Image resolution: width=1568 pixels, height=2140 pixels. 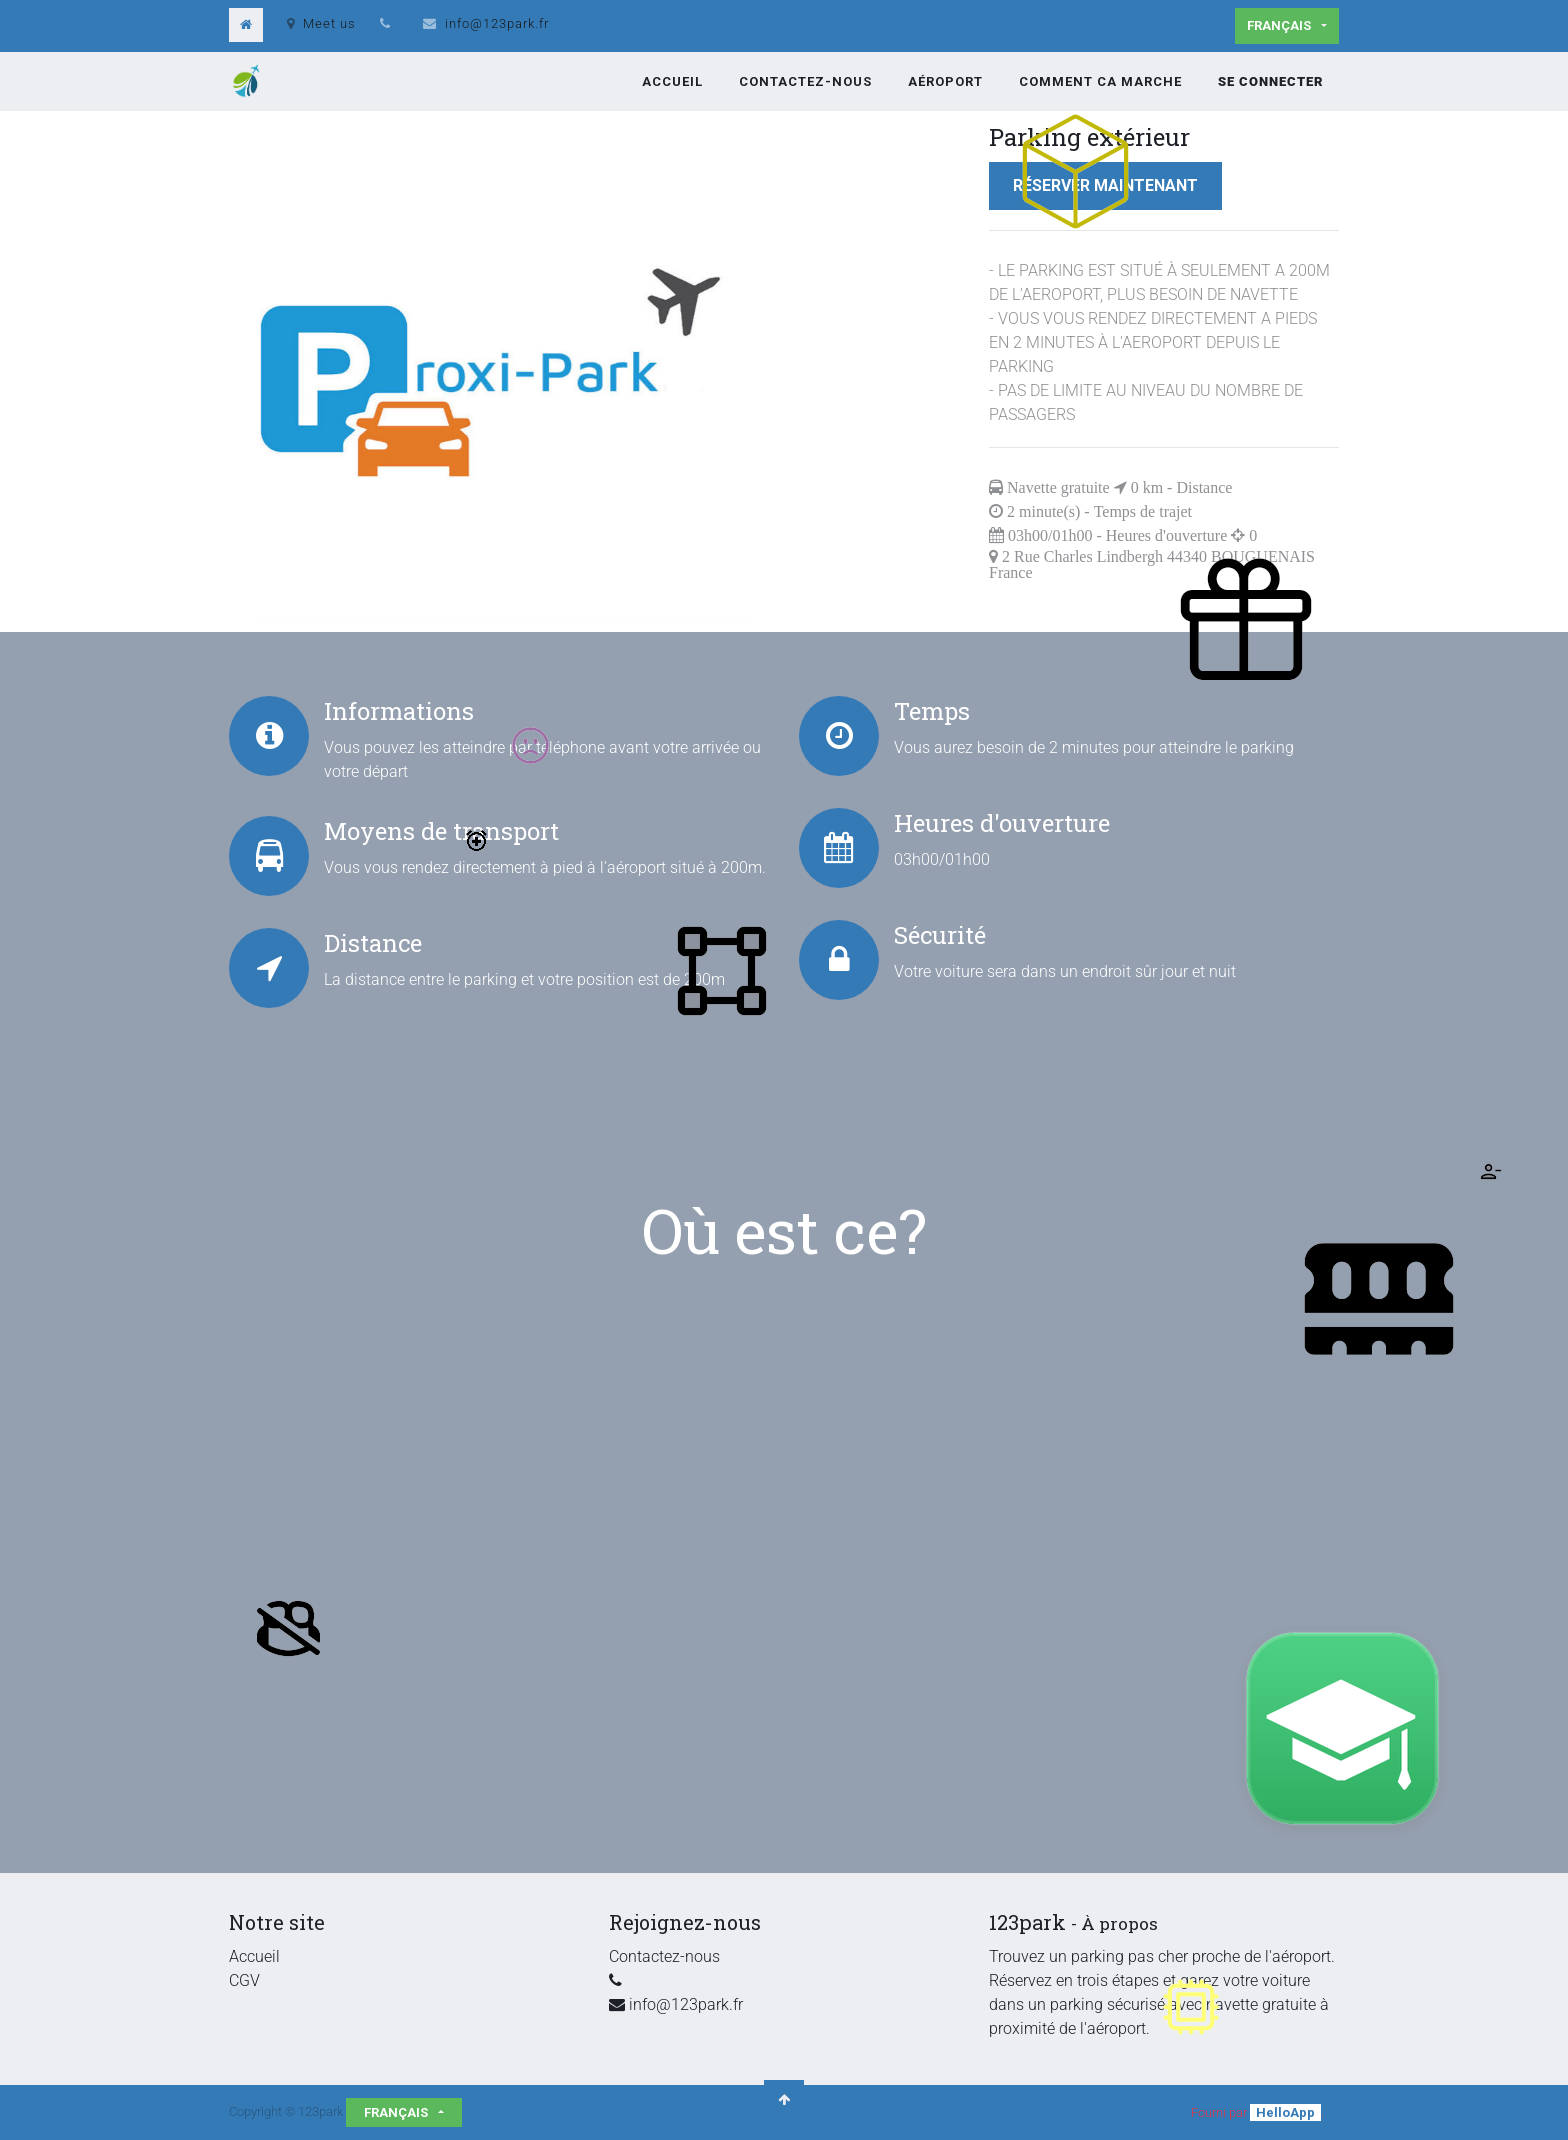 What do you see at coordinates (722, 971) in the screenshot?
I see `adjust selection boundaries` at bounding box center [722, 971].